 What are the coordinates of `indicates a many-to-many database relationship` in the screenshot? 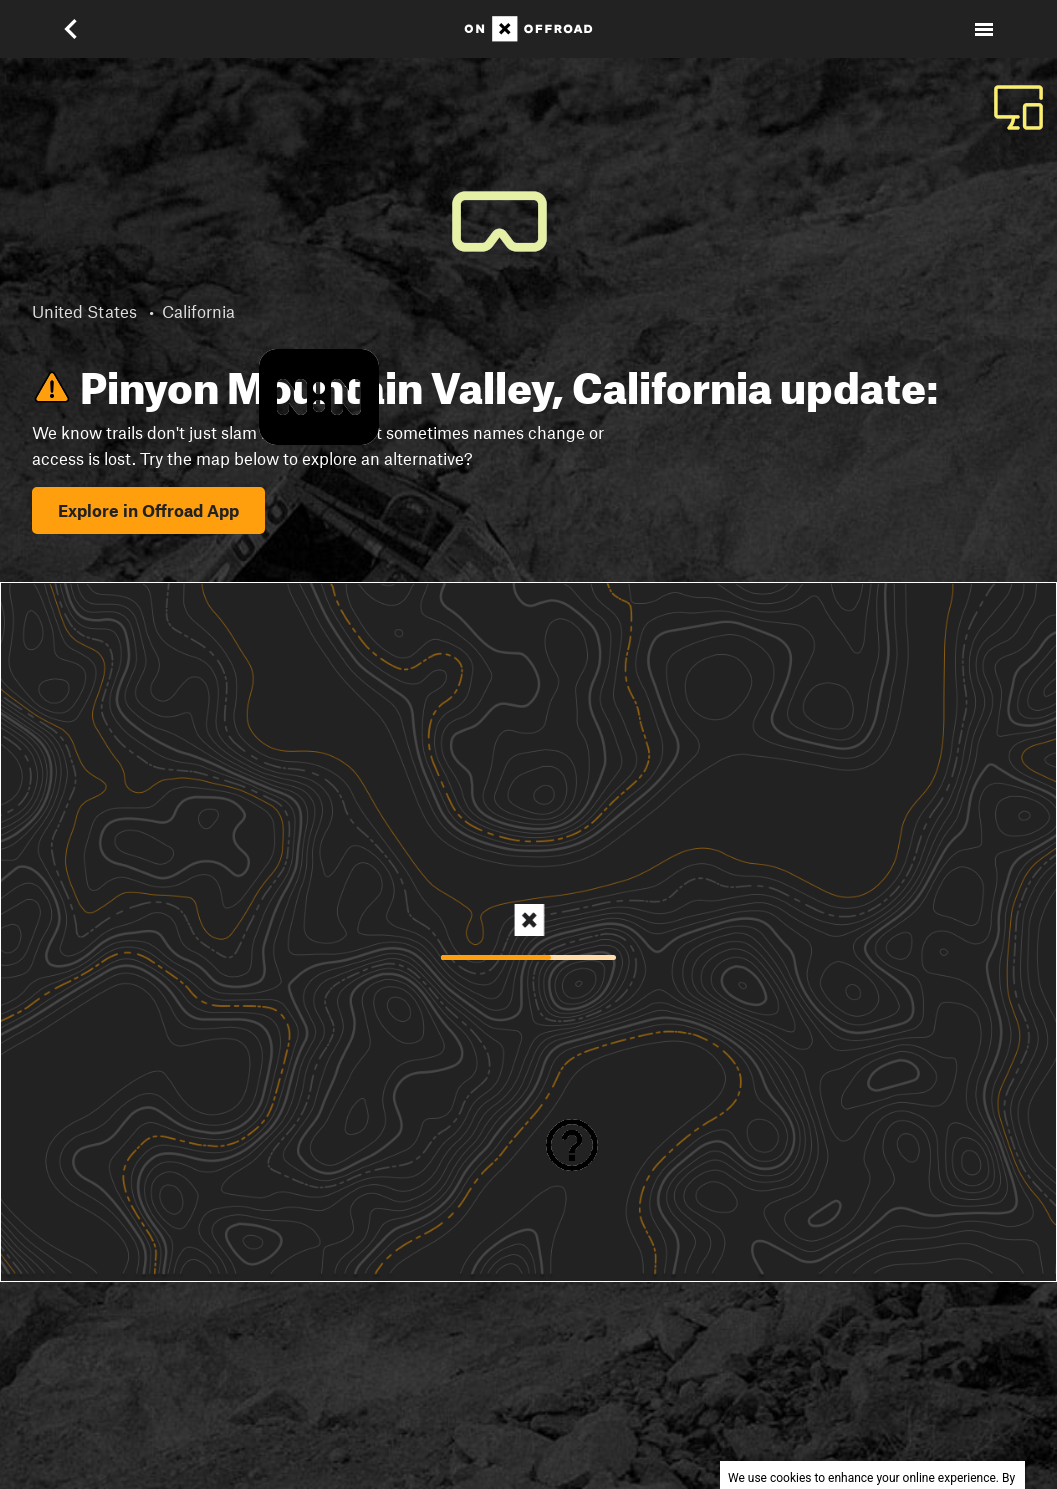 It's located at (319, 397).